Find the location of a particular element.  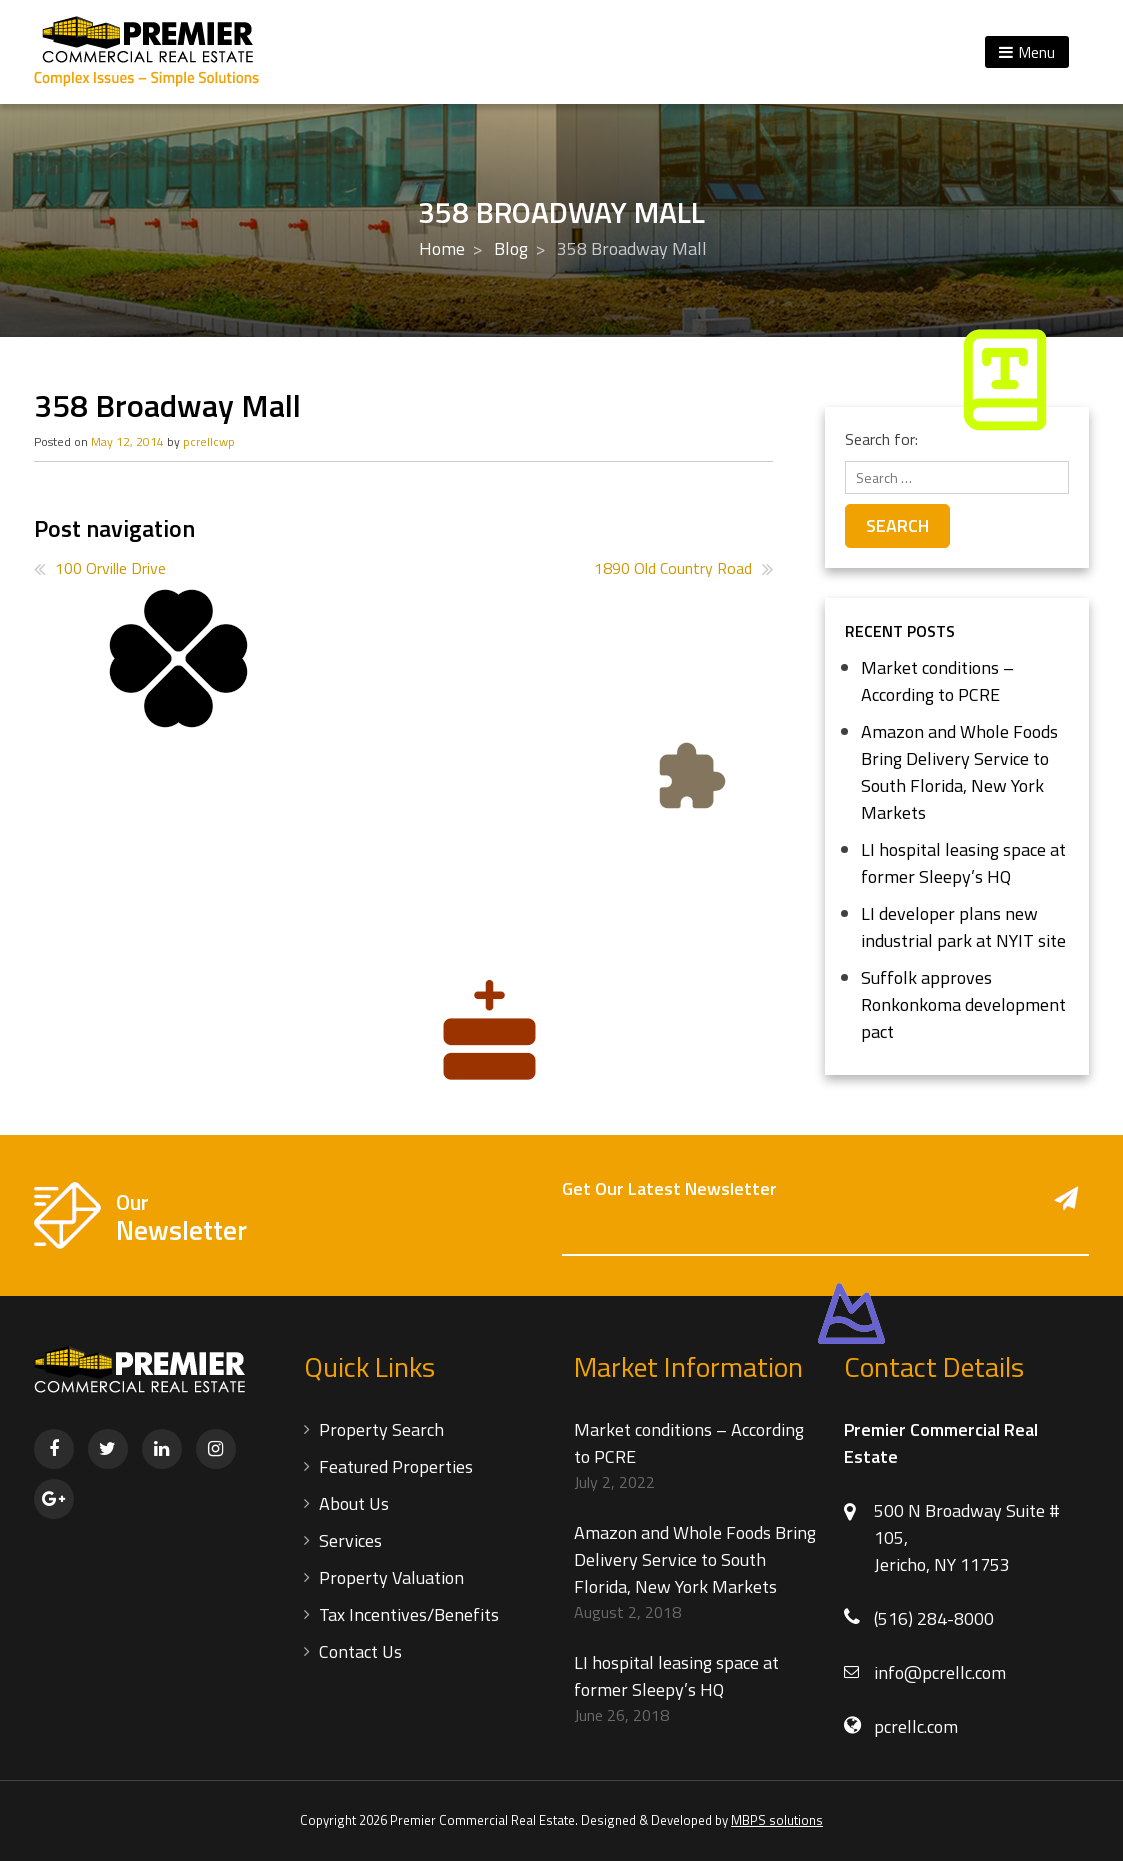

access browser extensions or add-ons is located at coordinates (692, 775).